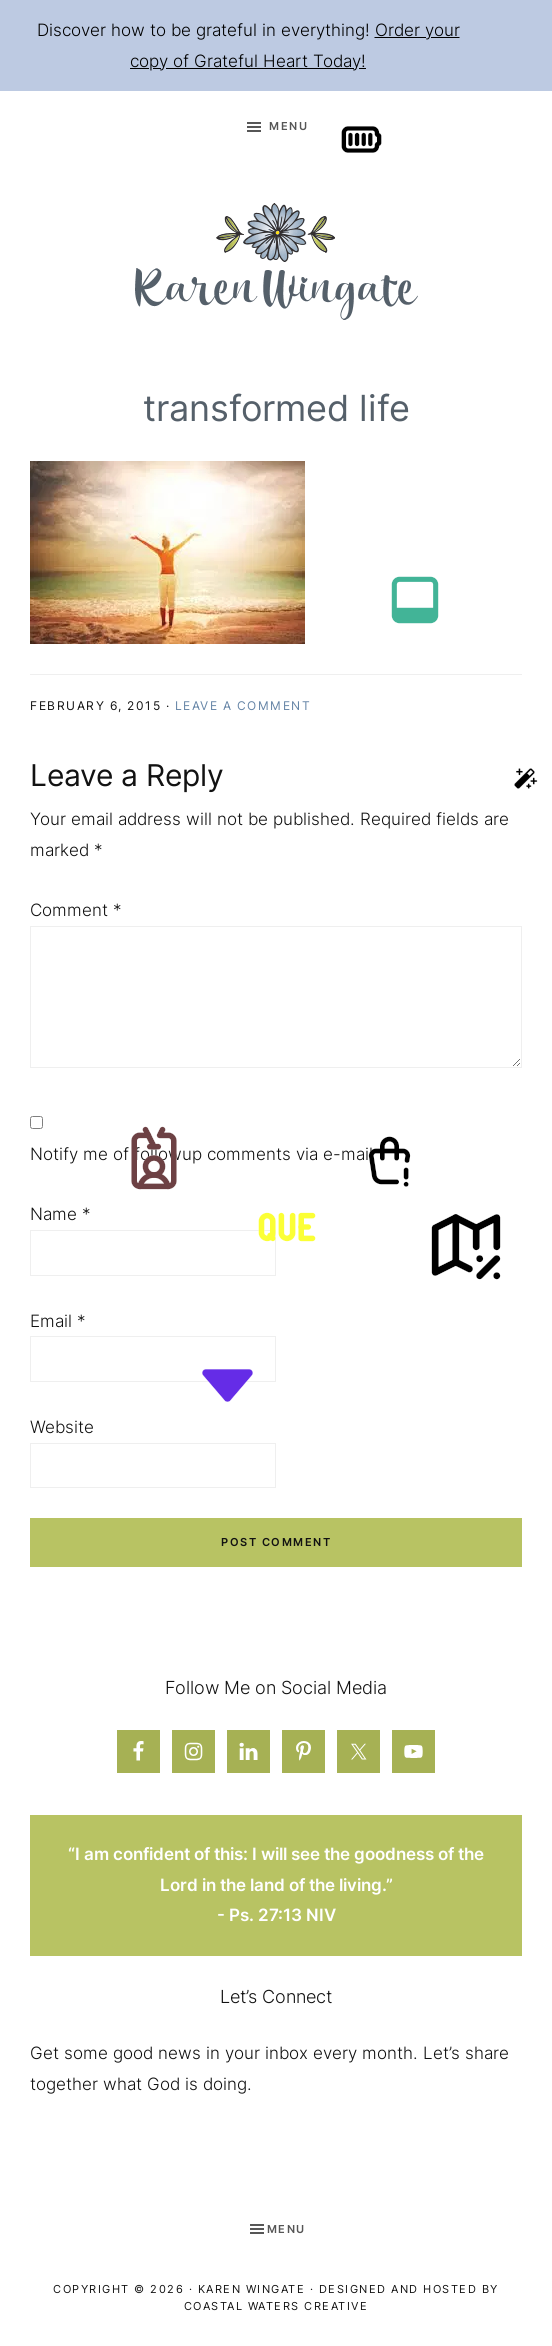 The width and height of the screenshot is (552, 2346). What do you see at coordinates (227, 1385) in the screenshot?
I see `expand a dropdown menu` at bounding box center [227, 1385].